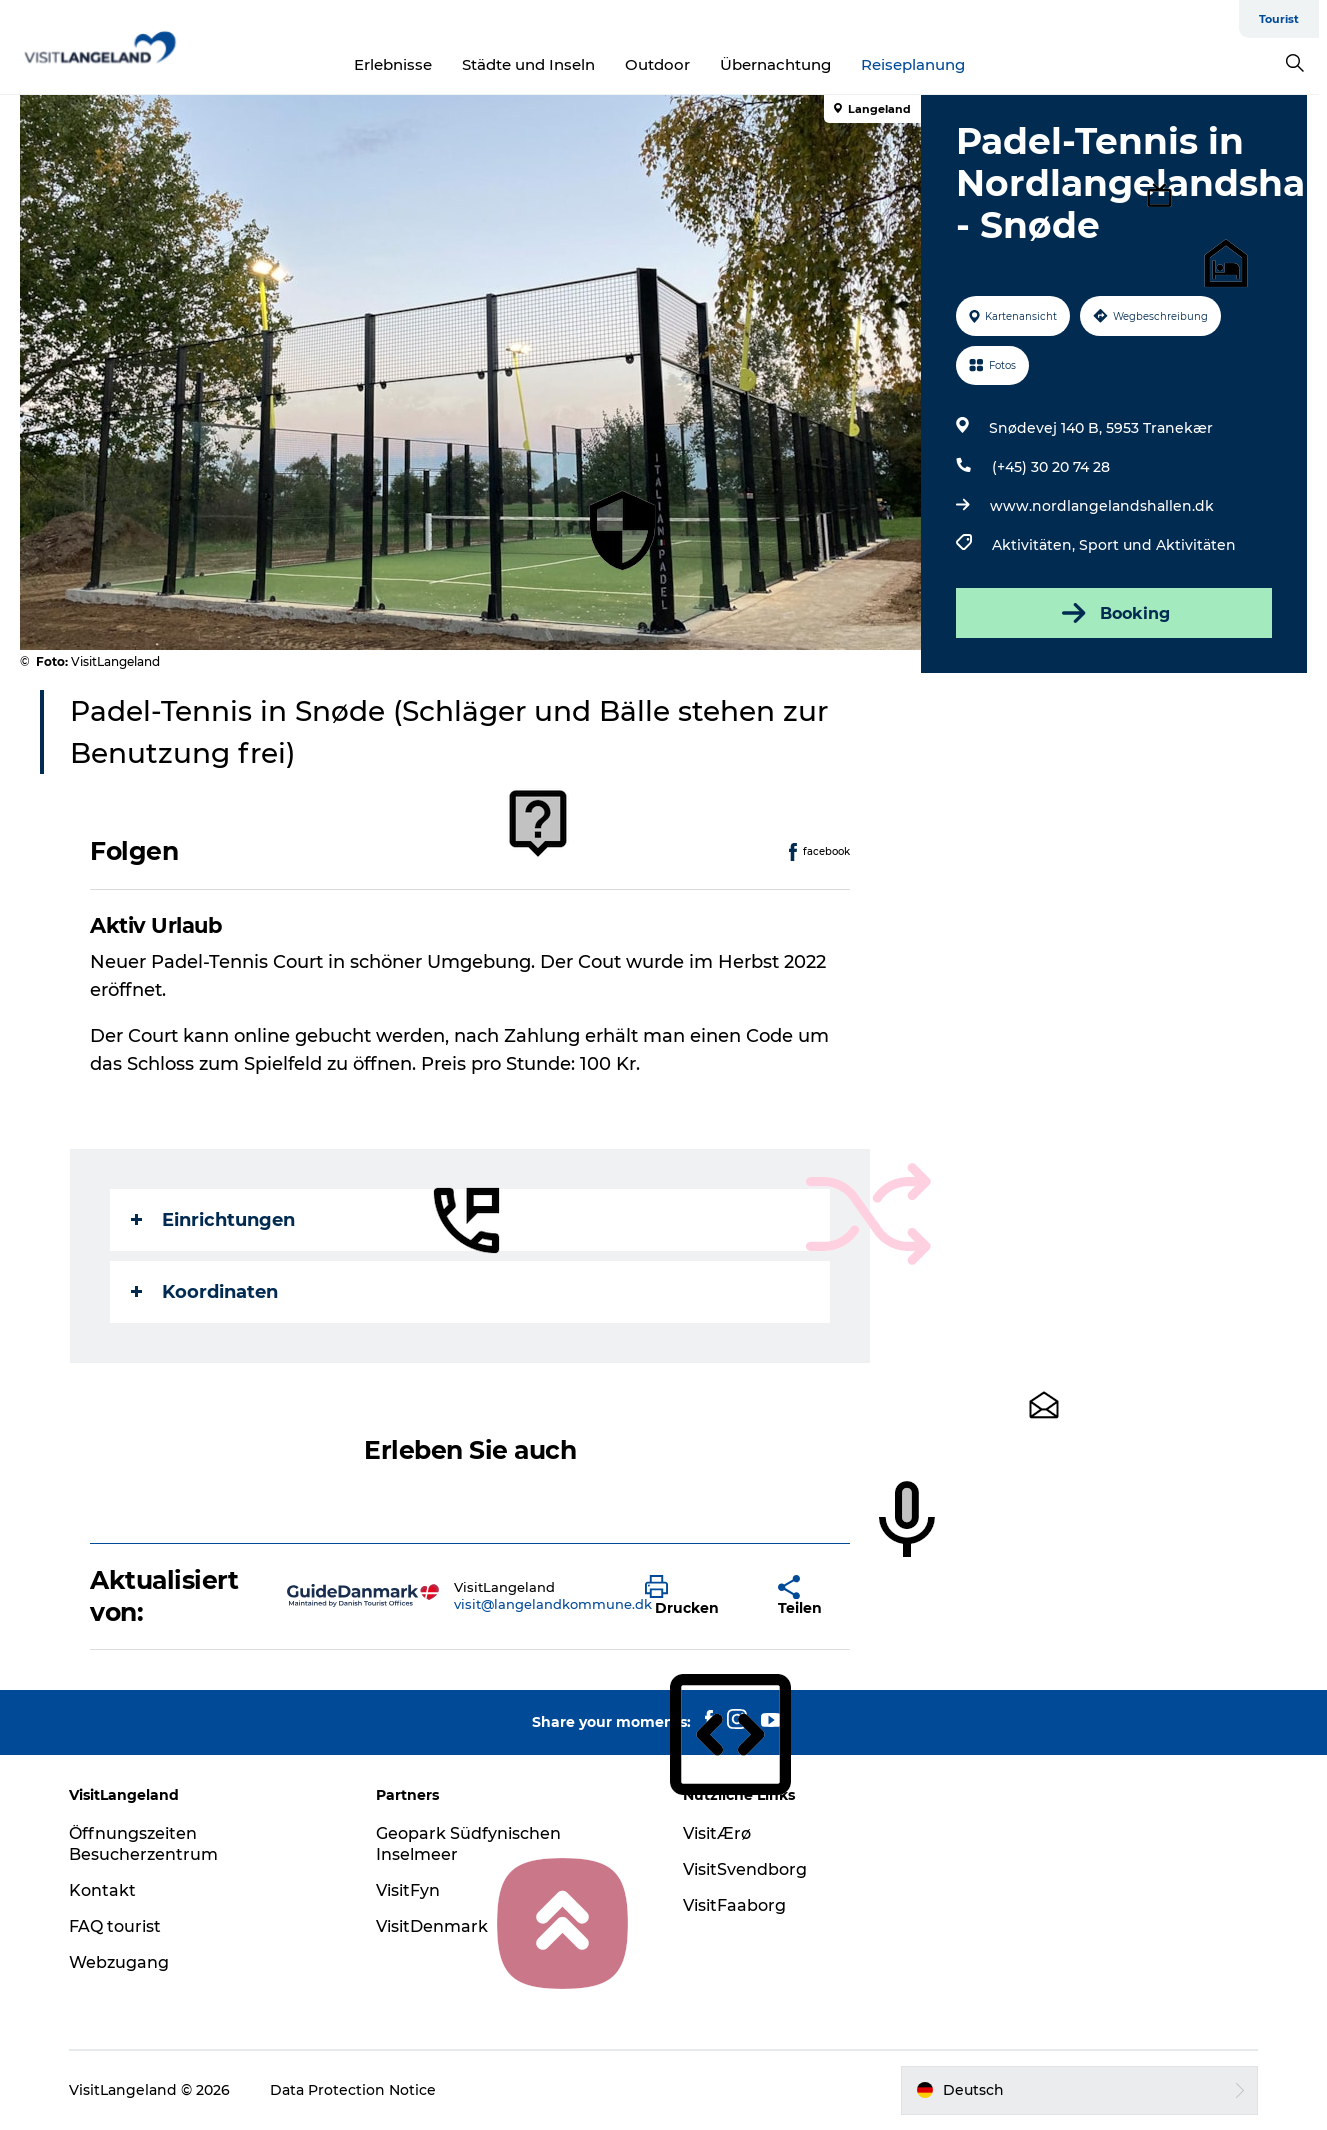 The height and width of the screenshot is (2130, 1327). What do you see at coordinates (466, 1220) in the screenshot?
I see `access voicemail or phone messages` at bounding box center [466, 1220].